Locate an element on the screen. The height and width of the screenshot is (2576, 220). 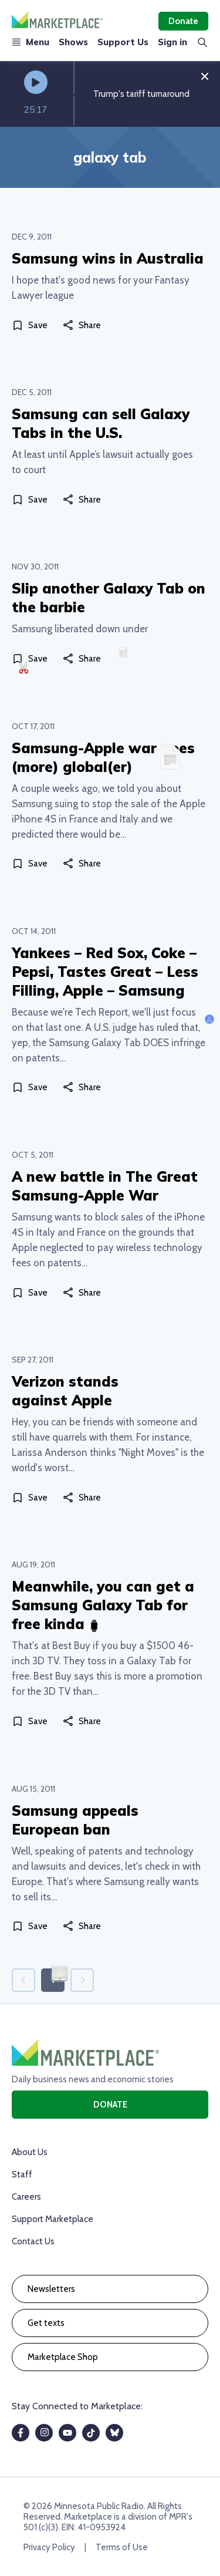
apple watch series 6 device icon is located at coordinates (94, 1626).